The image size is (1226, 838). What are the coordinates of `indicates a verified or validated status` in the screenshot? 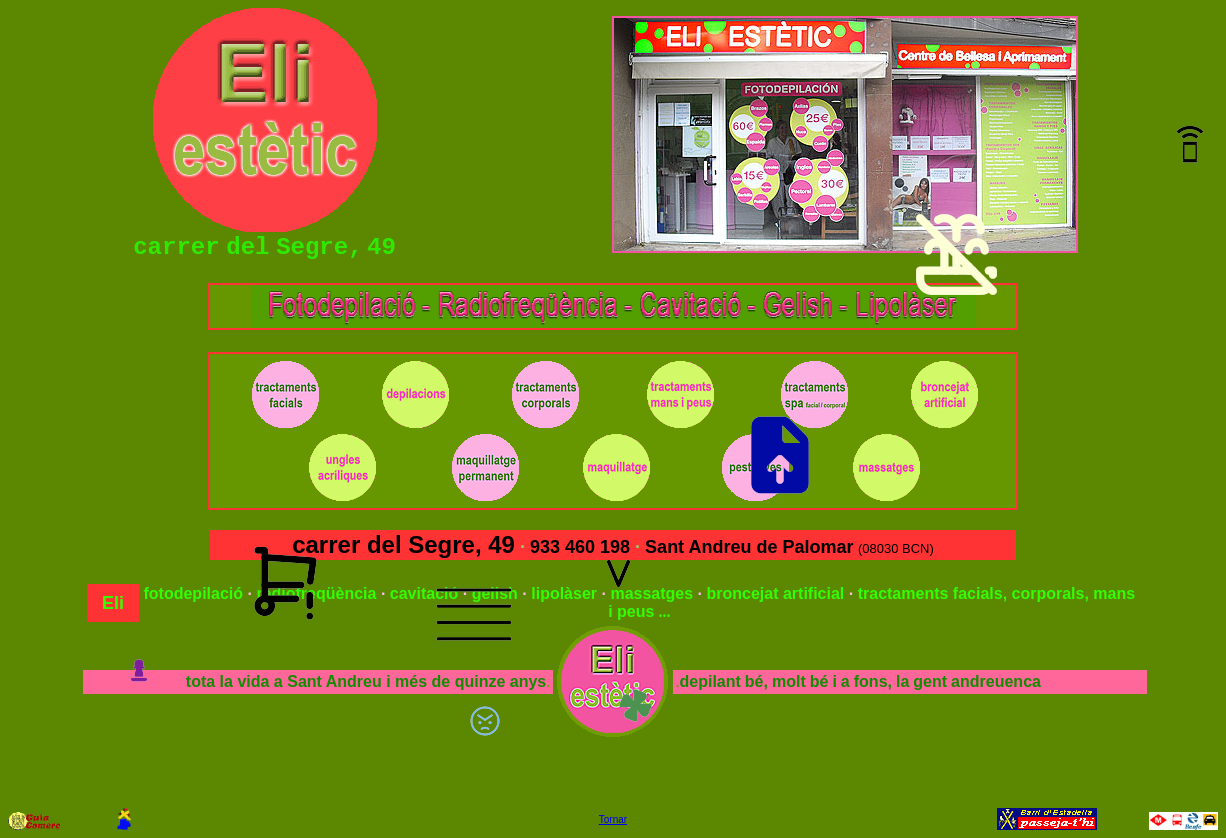 It's located at (618, 573).